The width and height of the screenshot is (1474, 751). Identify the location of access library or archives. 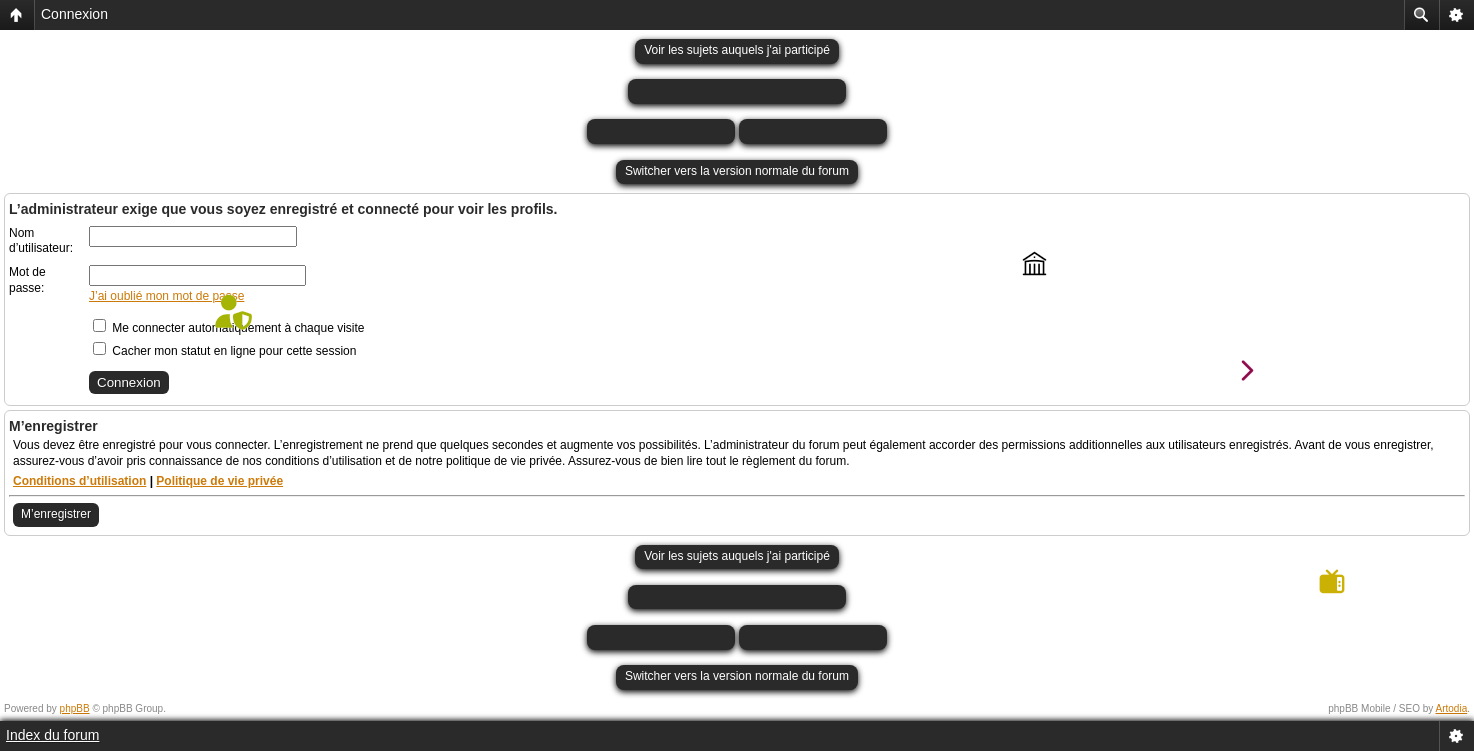
(1034, 263).